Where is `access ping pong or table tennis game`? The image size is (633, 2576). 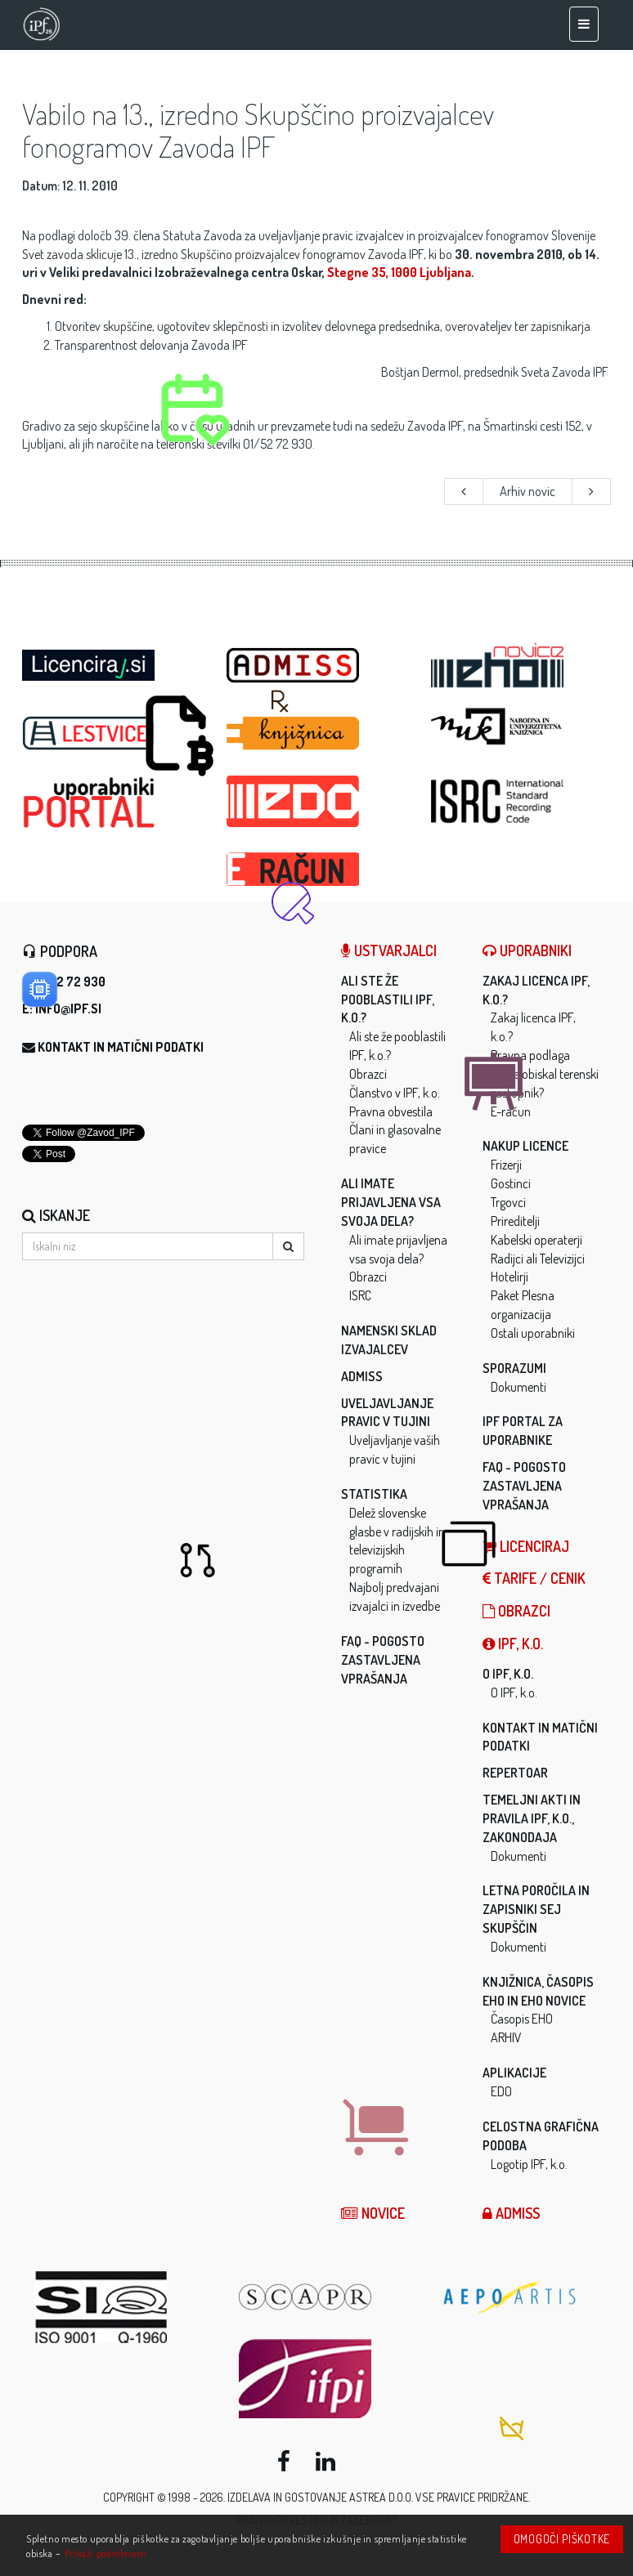 access ping pong or table tennis game is located at coordinates (292, 902).